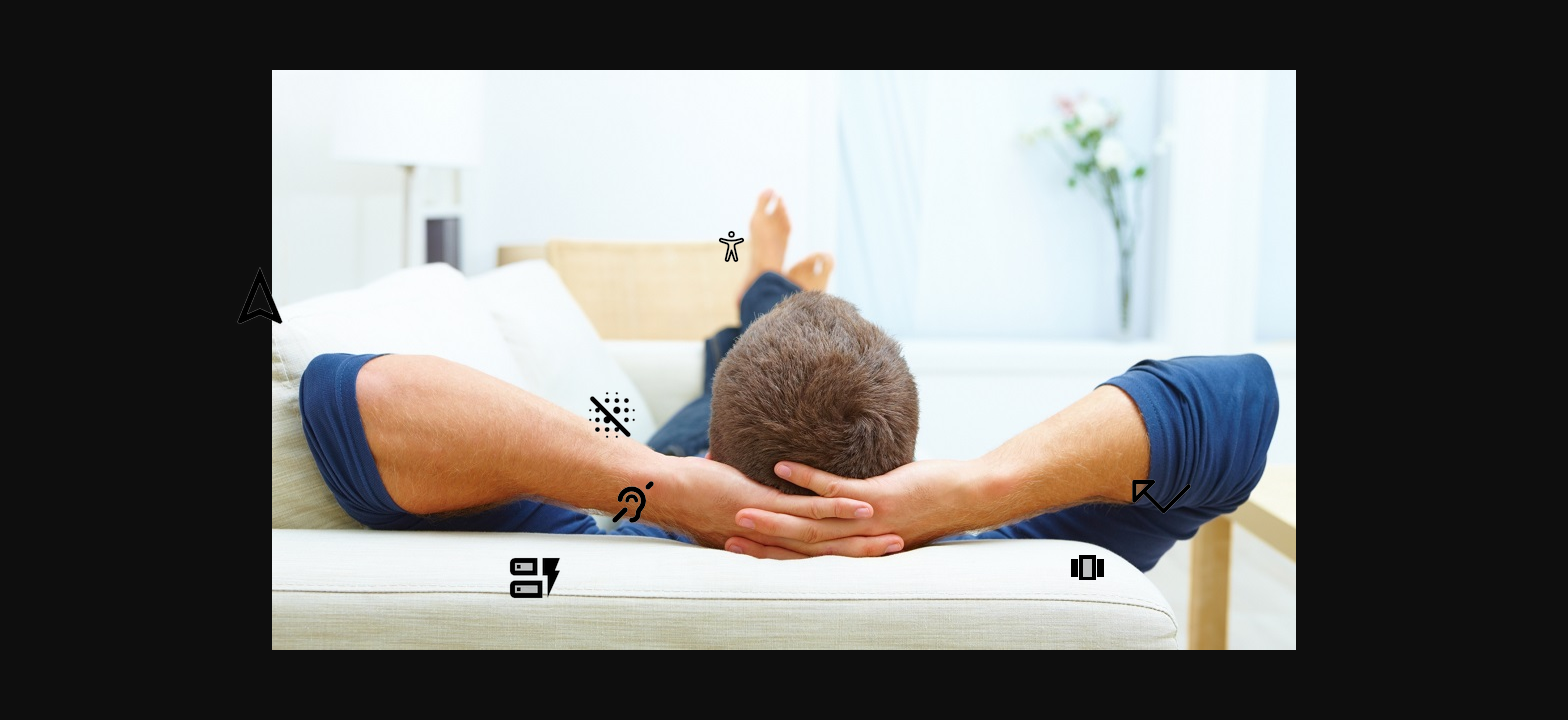 Image resolution: width=1568 pixels, height=720 pixels. I want to click on access accessibility settings, so click(731, 246).